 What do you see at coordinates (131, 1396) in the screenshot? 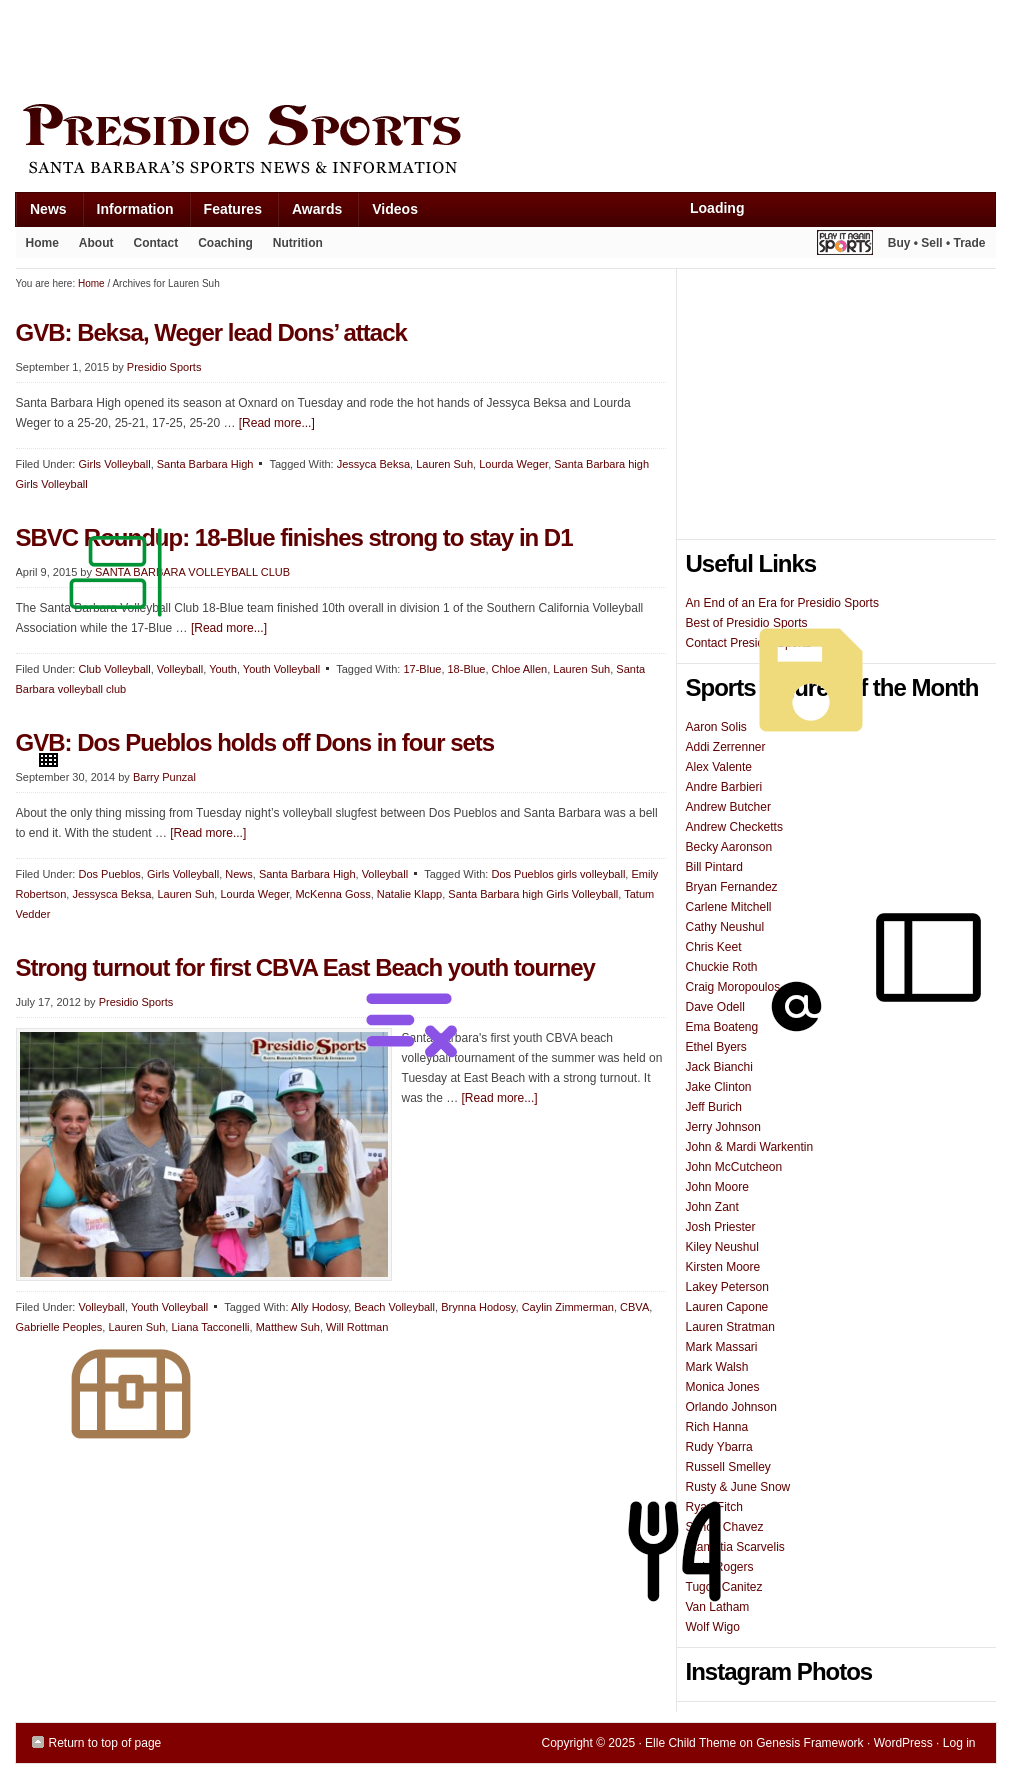
I see `access rewards or collected items` at bounding box center [131, 1396].